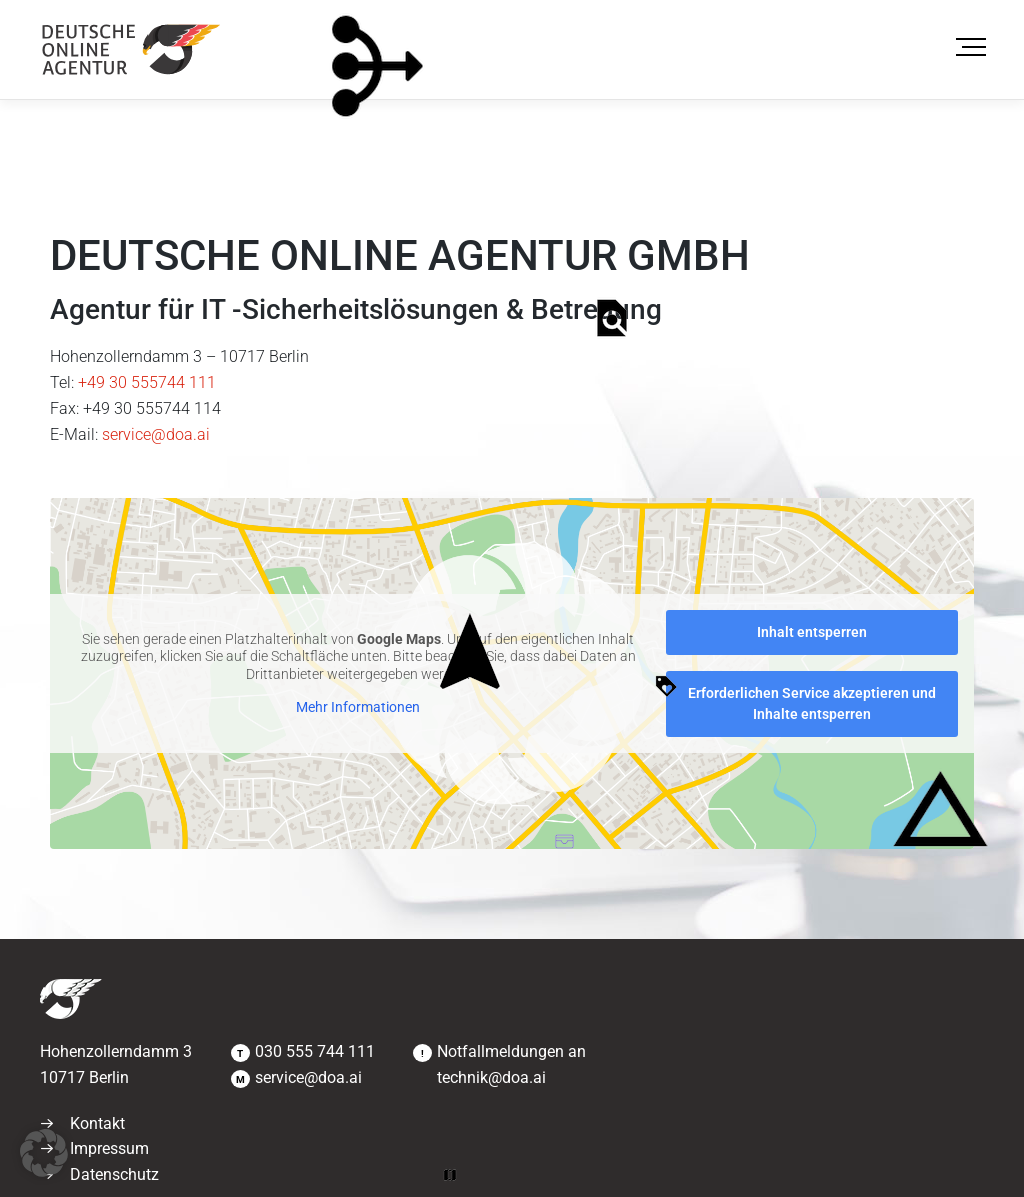 The width and height of the screenshot is (1024, 1197). Describe the element at coordinates (378, 66) in the screenshot. I see `manage ad mediation settings` at that location.